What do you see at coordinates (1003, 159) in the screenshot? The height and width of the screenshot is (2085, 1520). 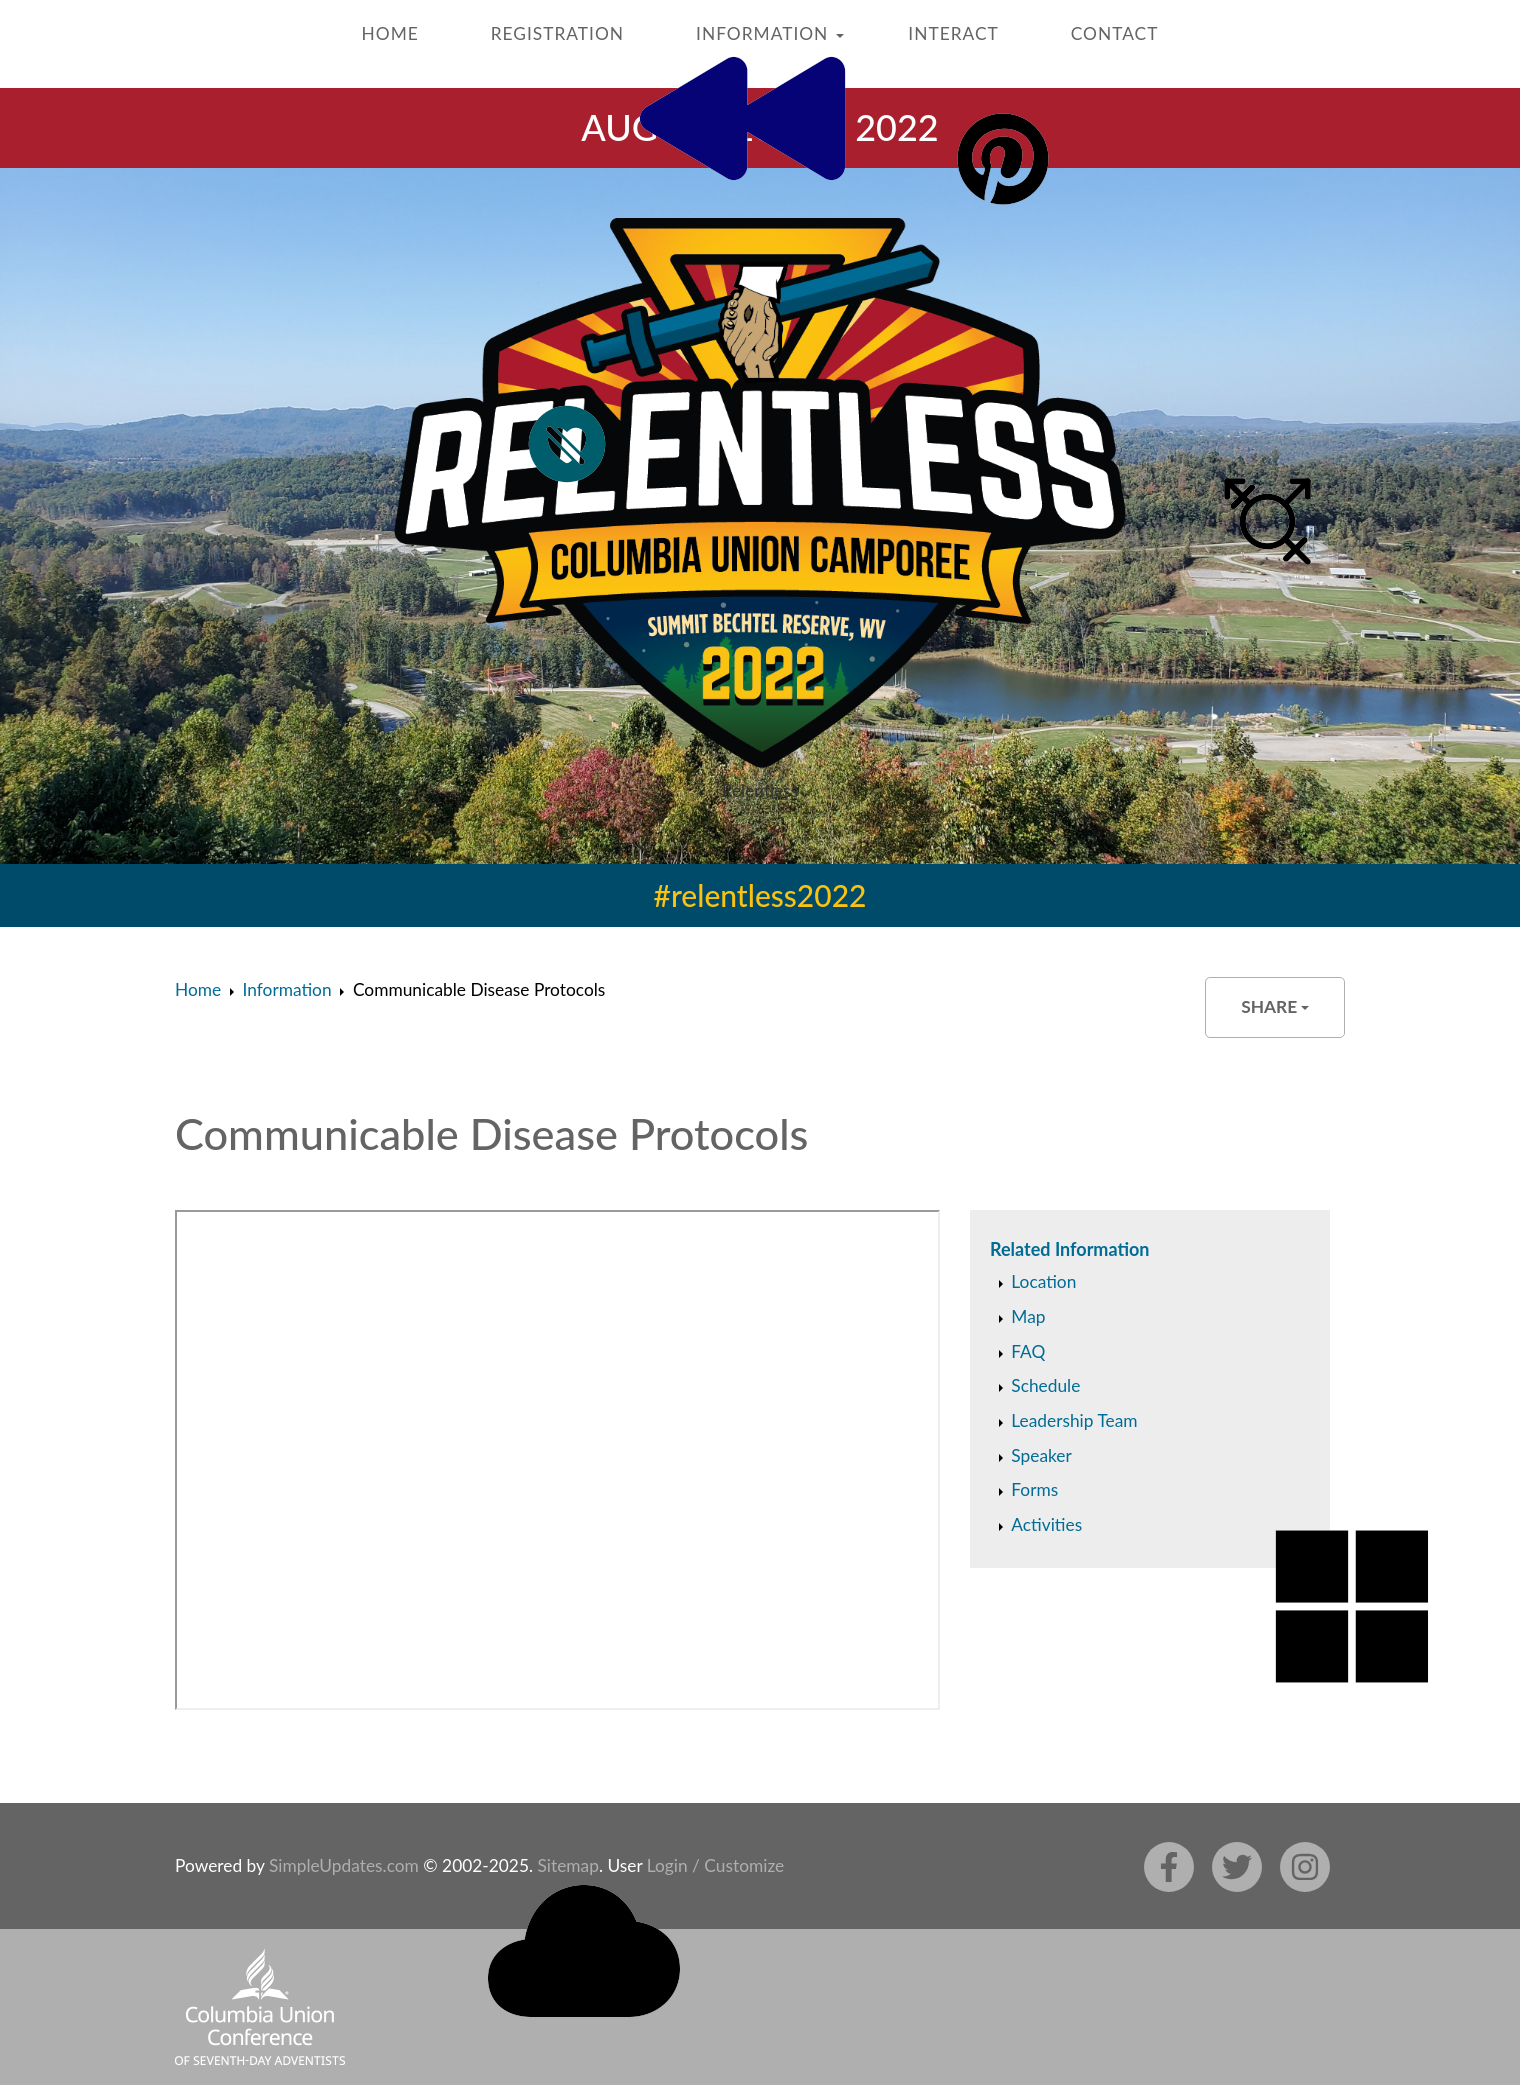 I see `open Pinterest app` at bounding box center [1003, 159].